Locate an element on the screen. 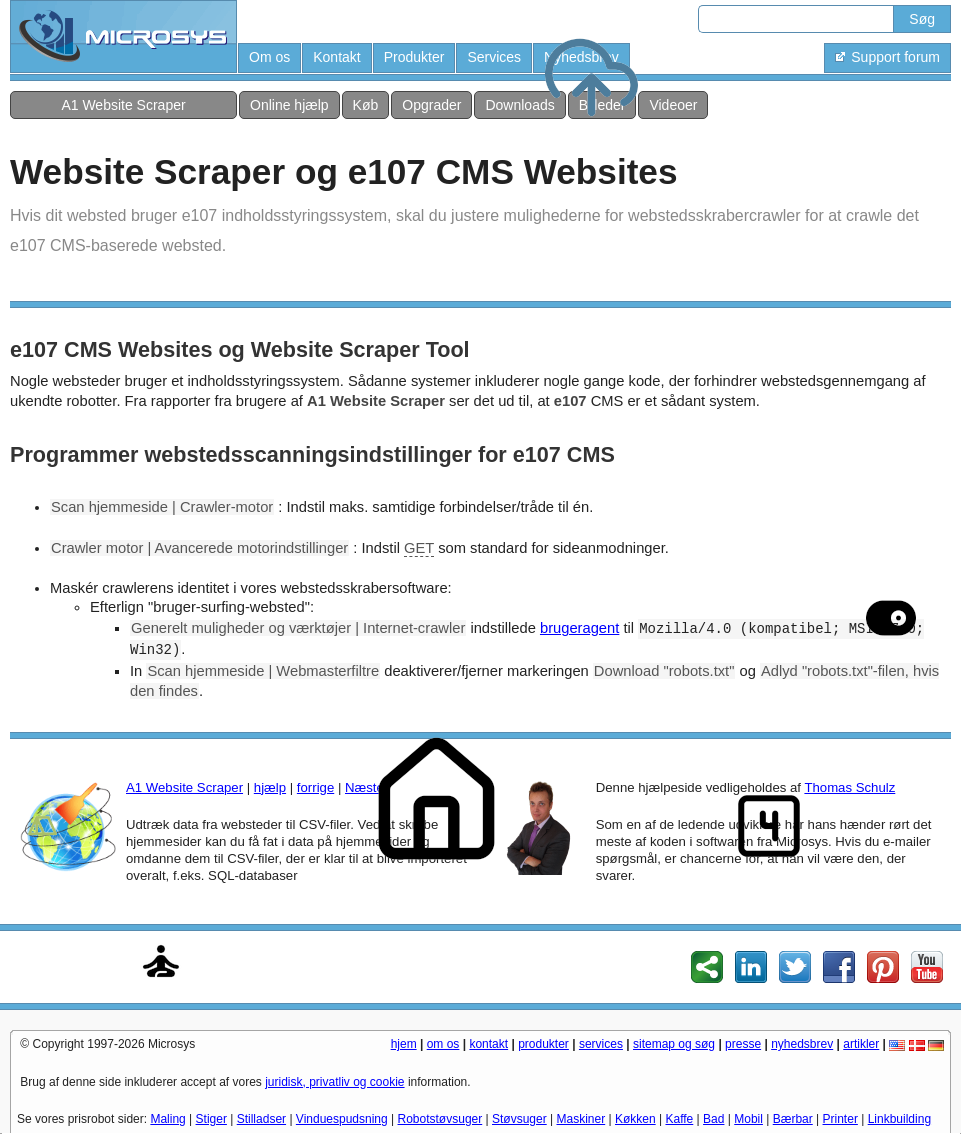  select option 4 from a numbered list is located at coordinates (769, 826).